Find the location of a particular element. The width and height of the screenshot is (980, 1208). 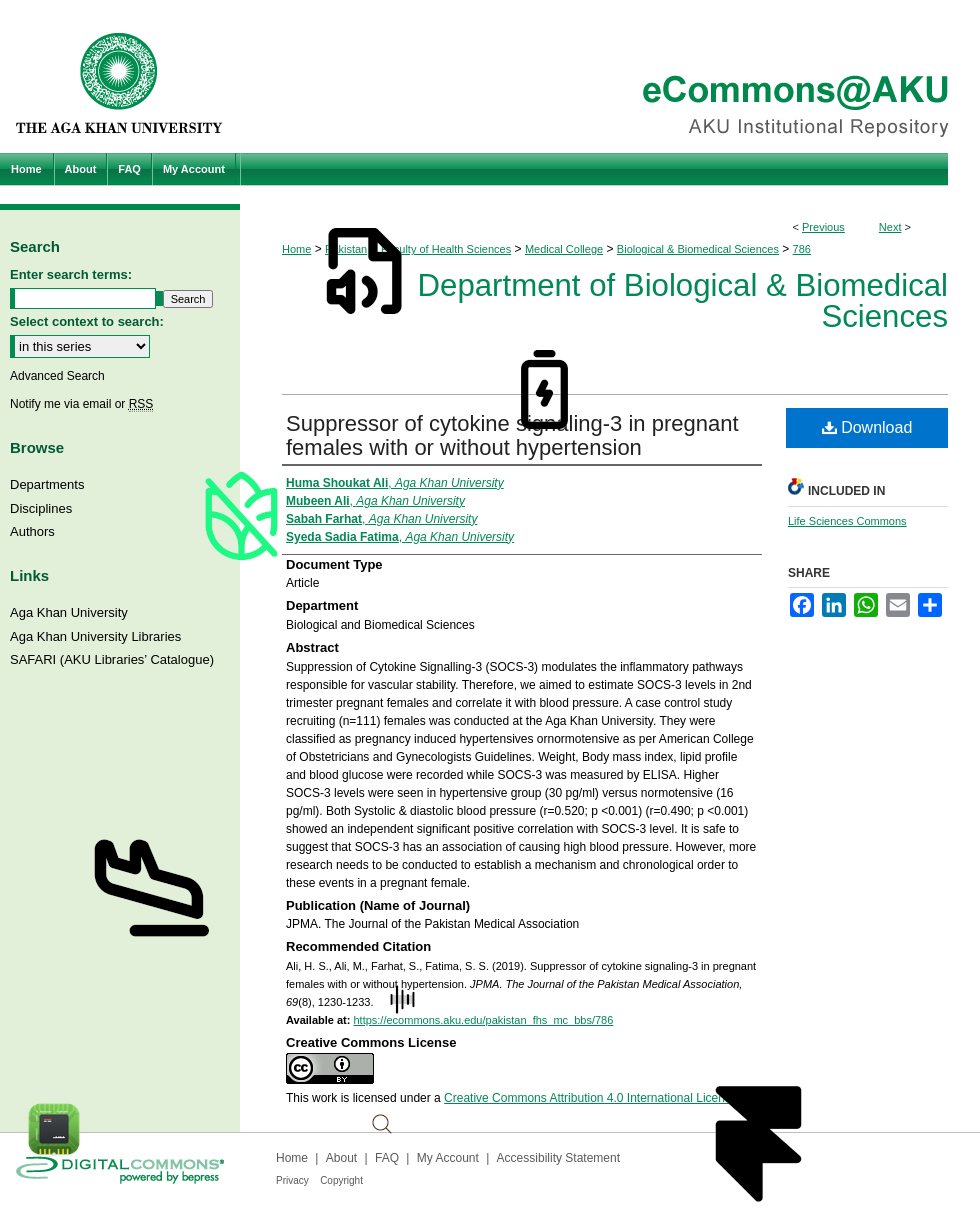

view system memory usage is located at coordinates (54, 1129).